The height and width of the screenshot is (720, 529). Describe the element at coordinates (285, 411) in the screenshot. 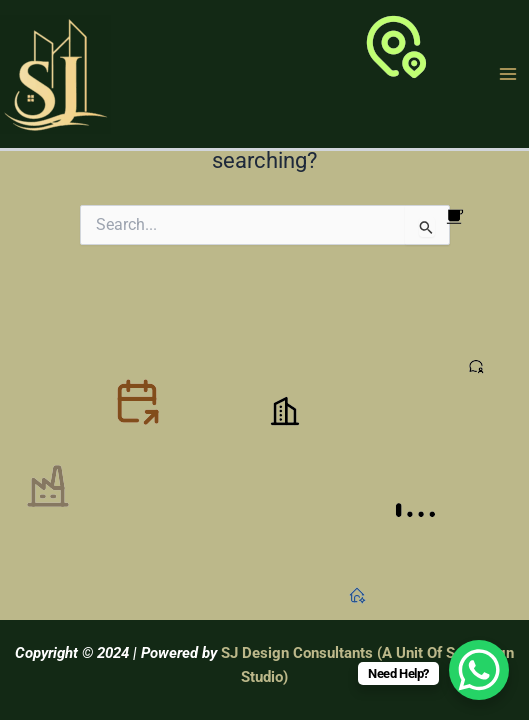

I see `view corporate or business location` at that location.